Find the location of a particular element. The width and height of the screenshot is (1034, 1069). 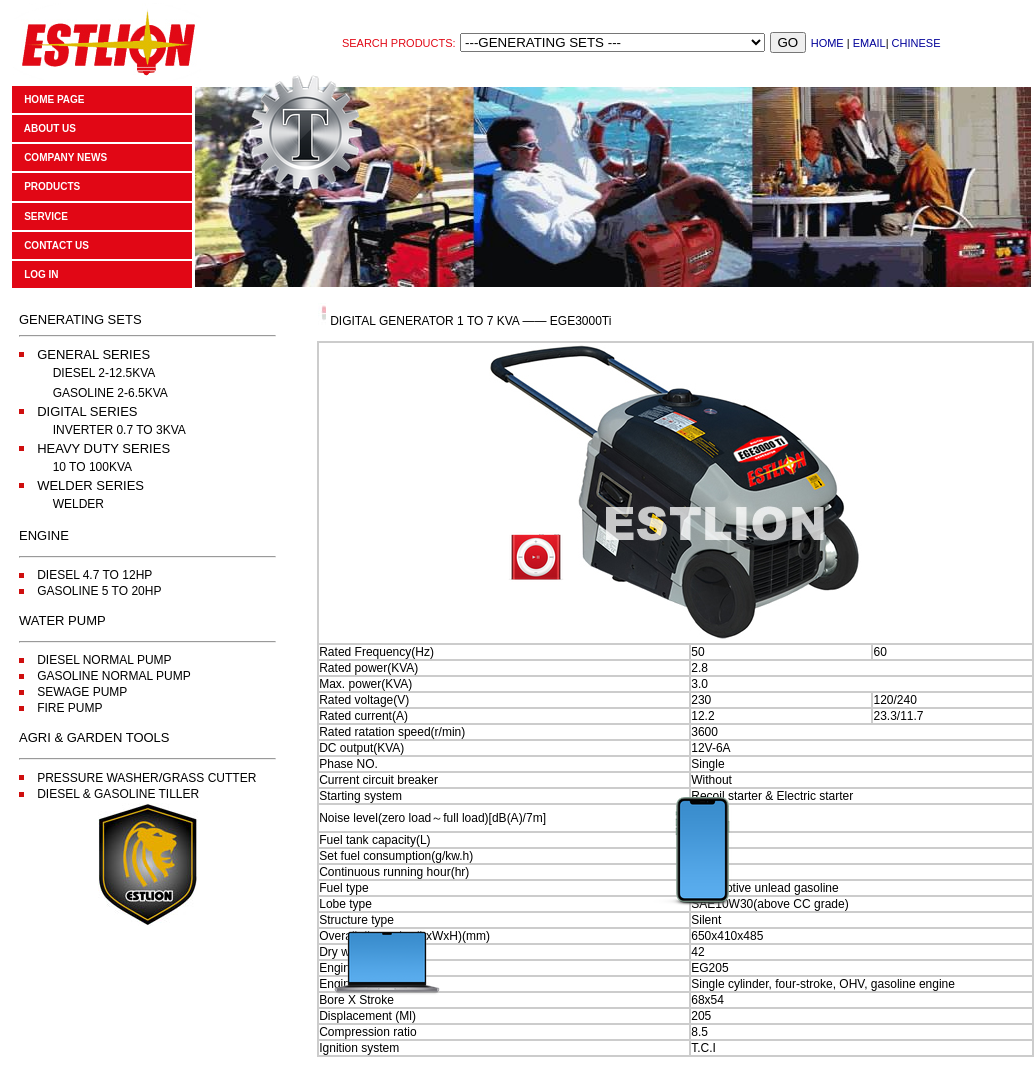

indicates a connected iPod shuffle device is located at coordinates (536, 557).